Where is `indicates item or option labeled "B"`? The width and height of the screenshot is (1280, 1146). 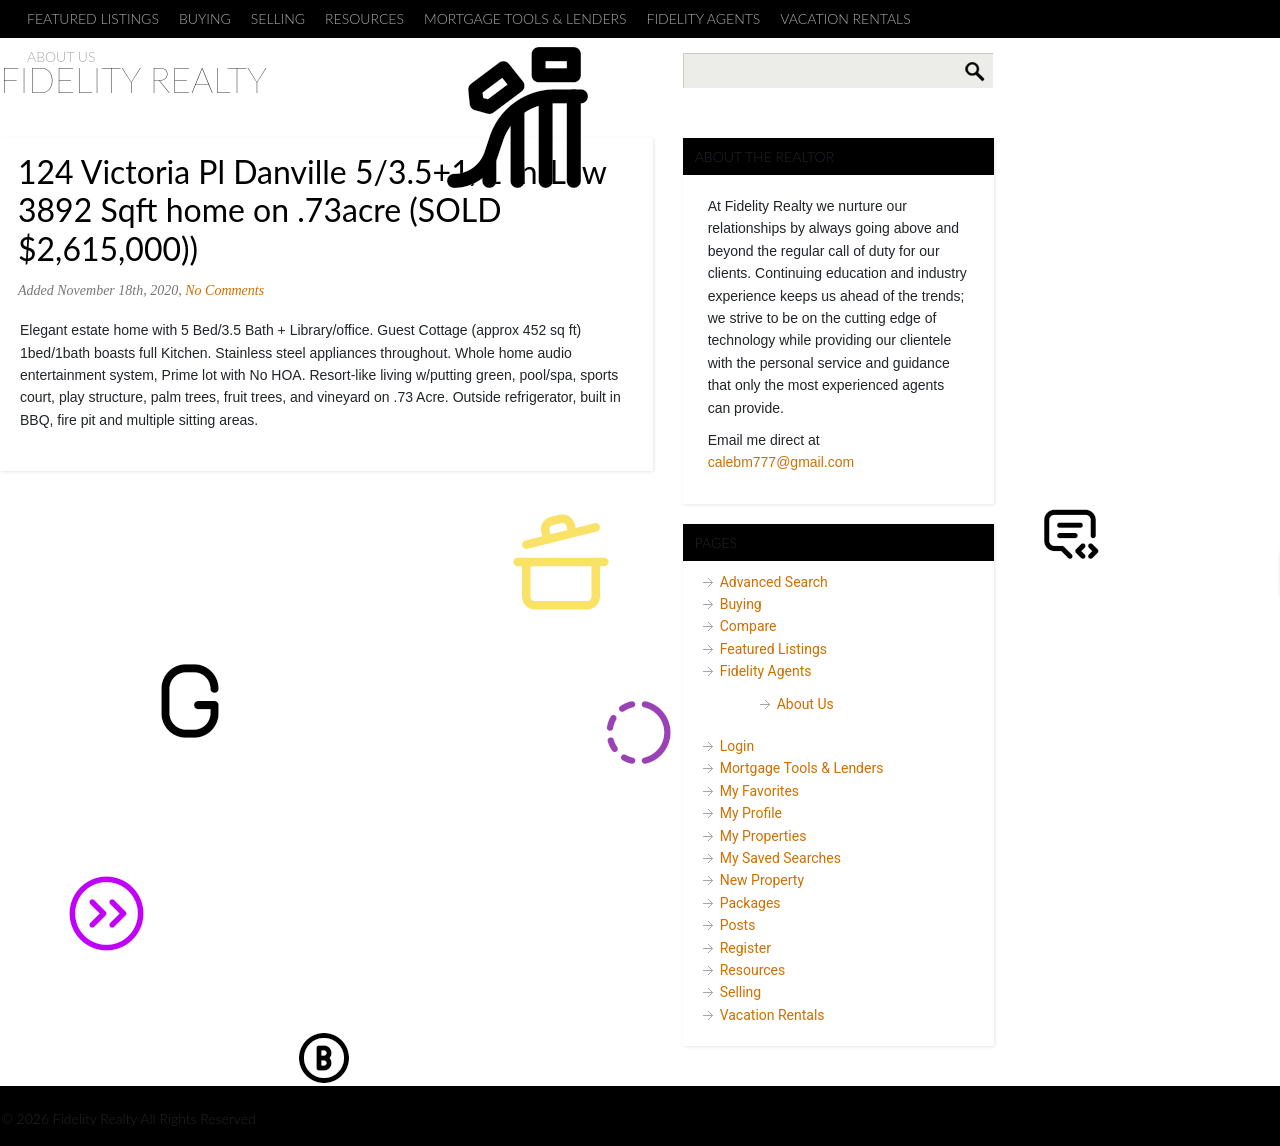 indicates item or option labeled "B" is located at coordinates (324, 1058).